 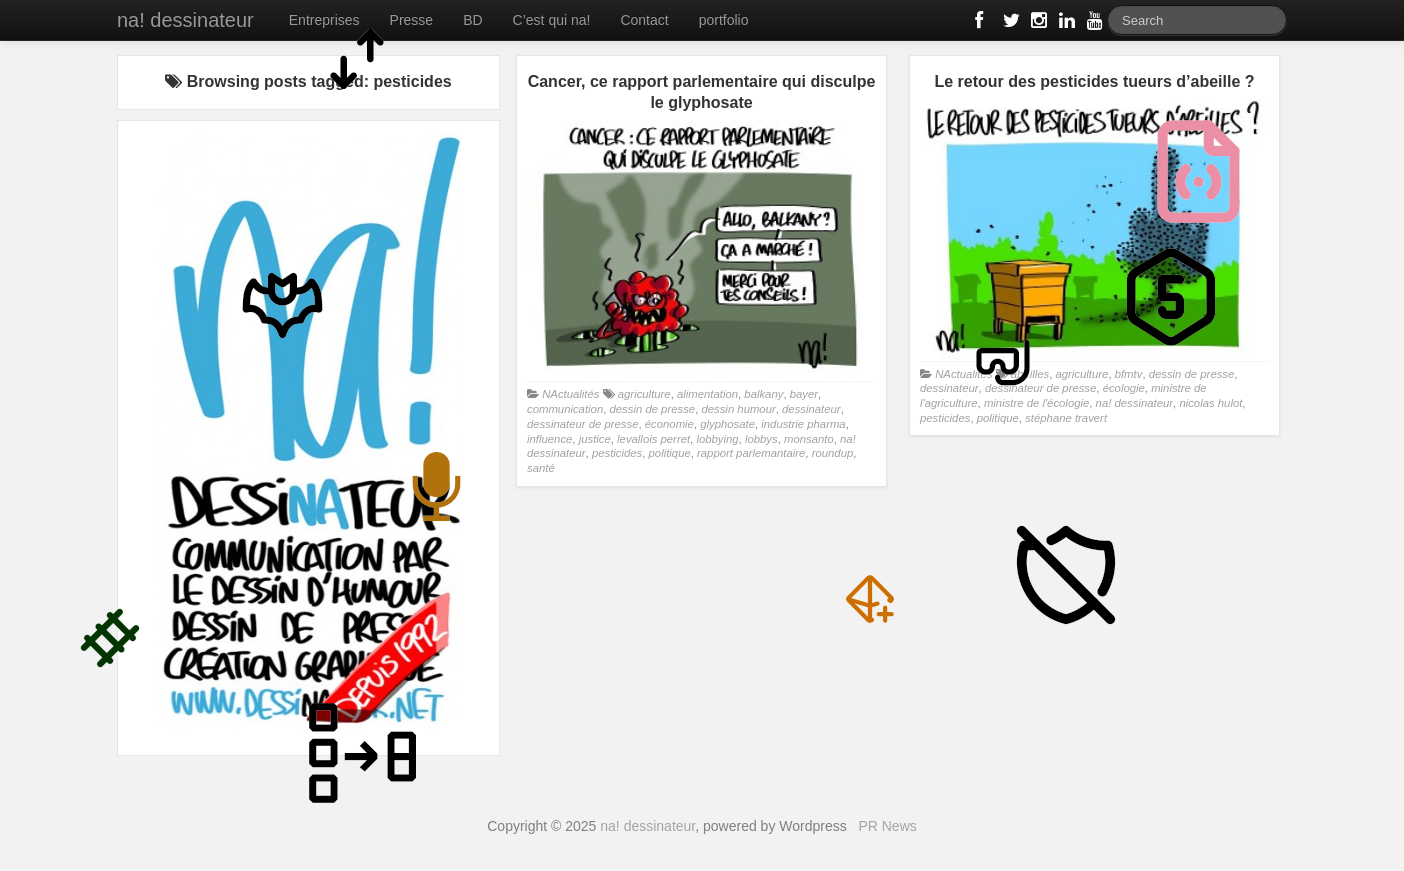 What do you see at coordinates (436, 486) in the screenshot?
I see `tap to start voice input` at bounding box center [436, 486].